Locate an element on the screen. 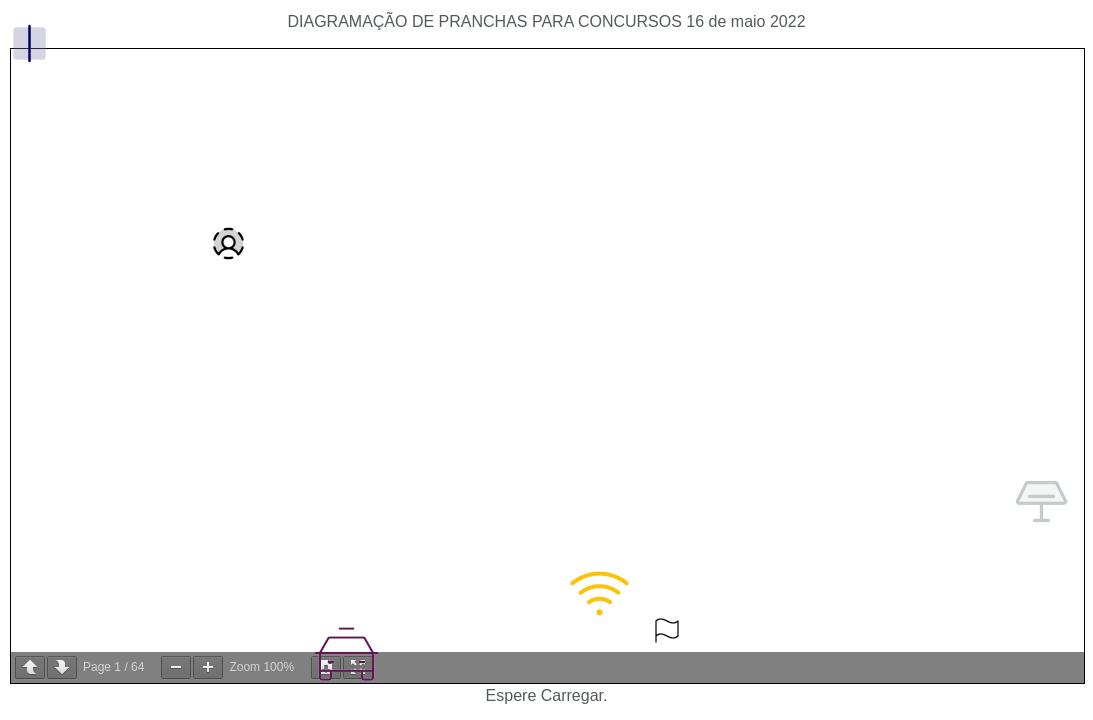 This screenshot has height=720, width=1093. incomplete or pending user profile is located at coordinates (228, 243).